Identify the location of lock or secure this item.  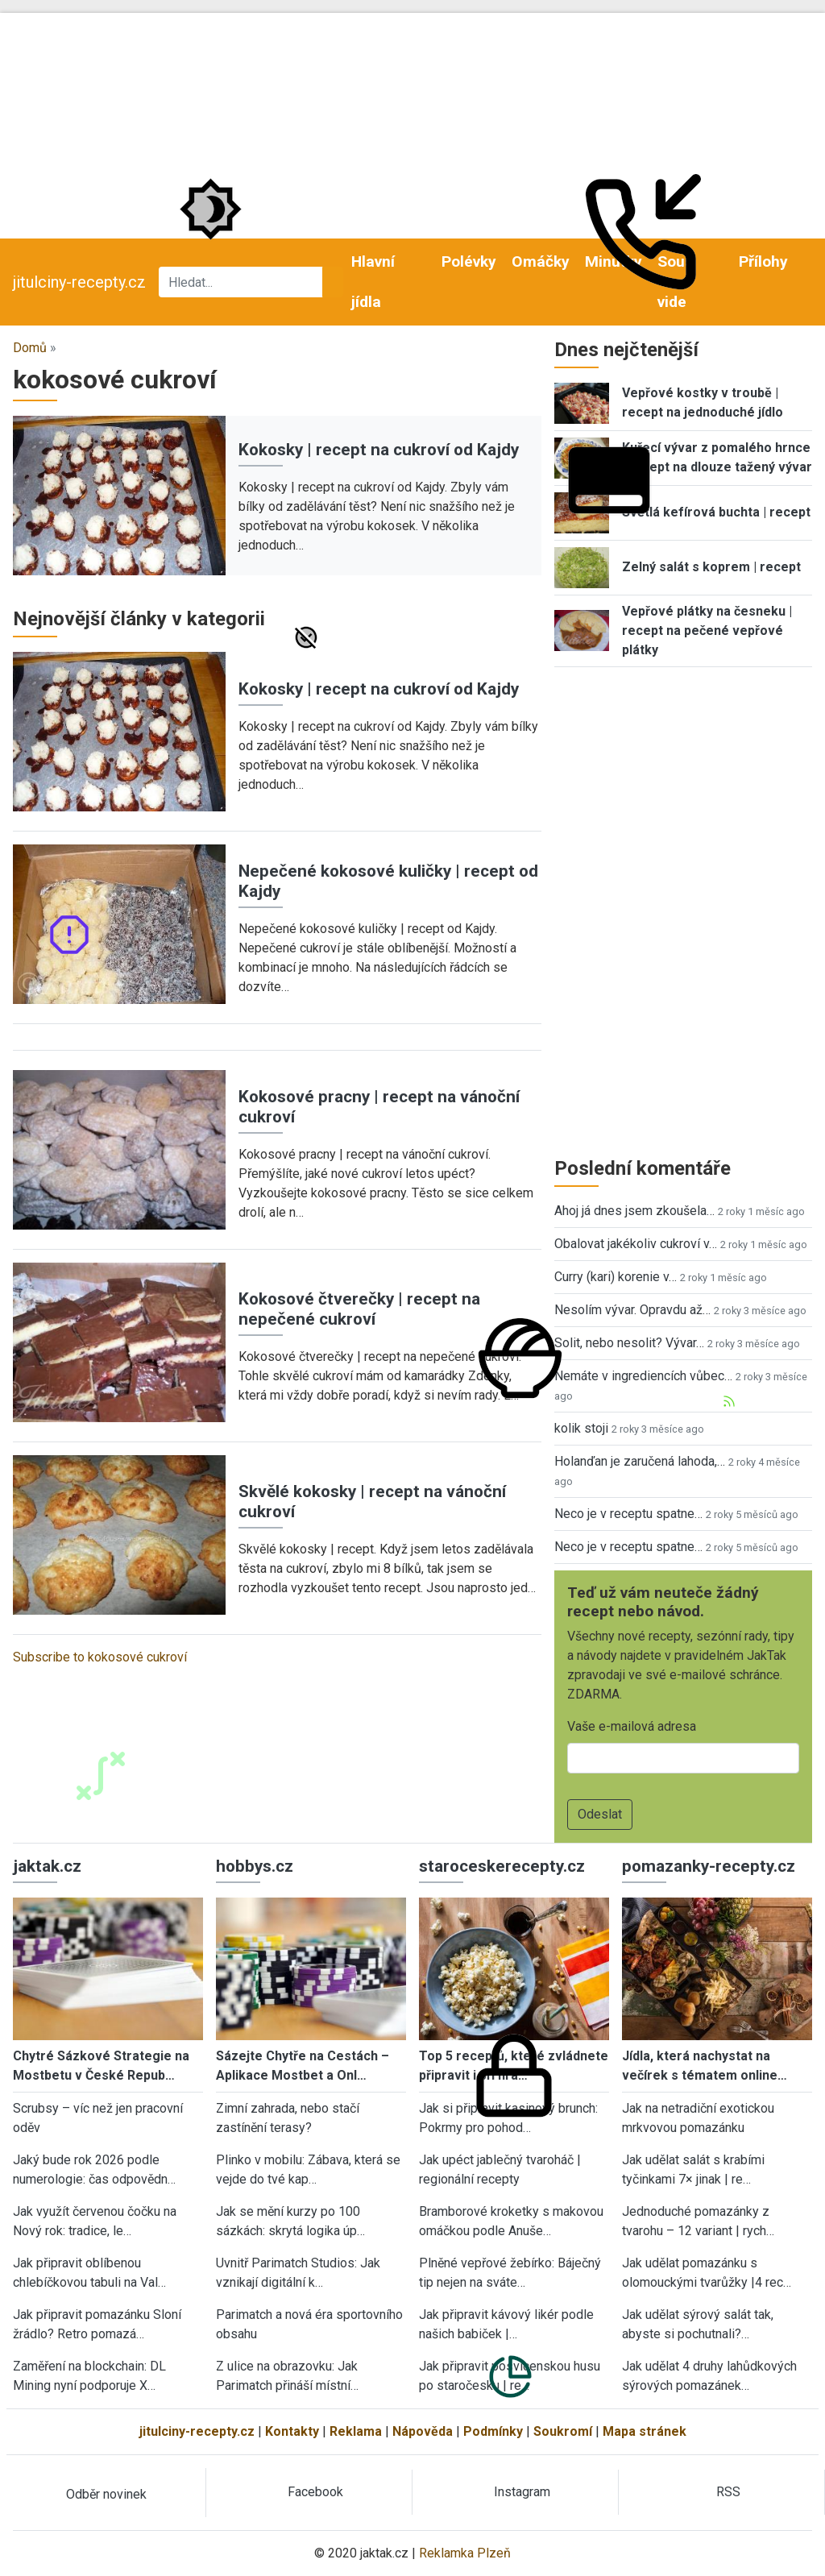
(514, 2076).